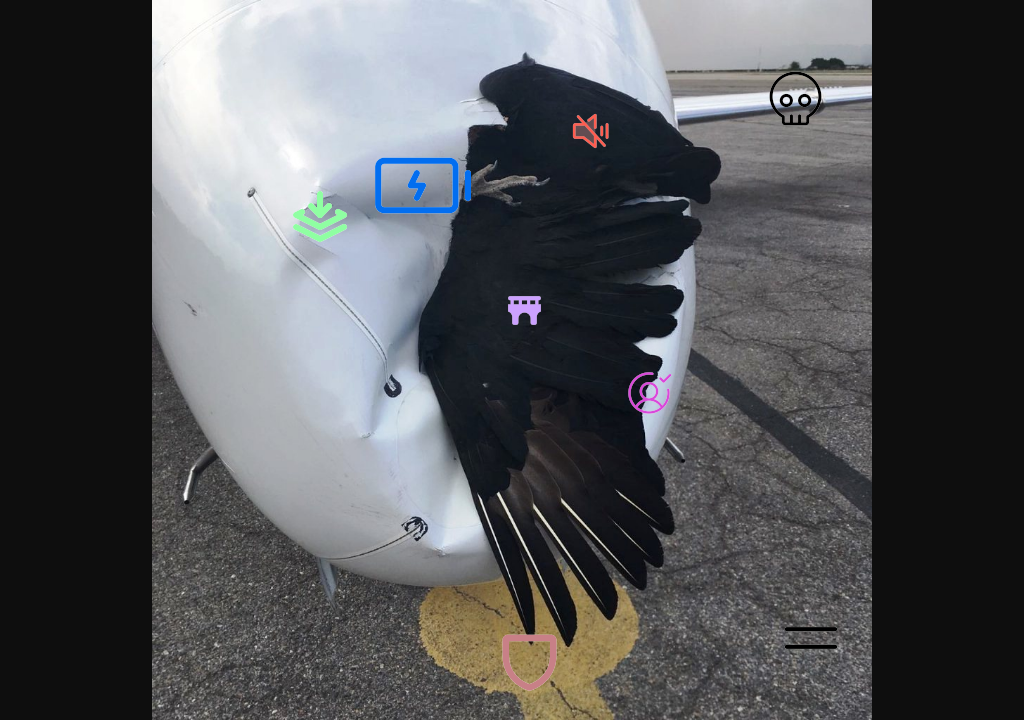 The image size is (1024, 720). What do you see at coordinates (649, 393) in the screenshot?
I see `verified user profile` at bounding box center [649, 393].